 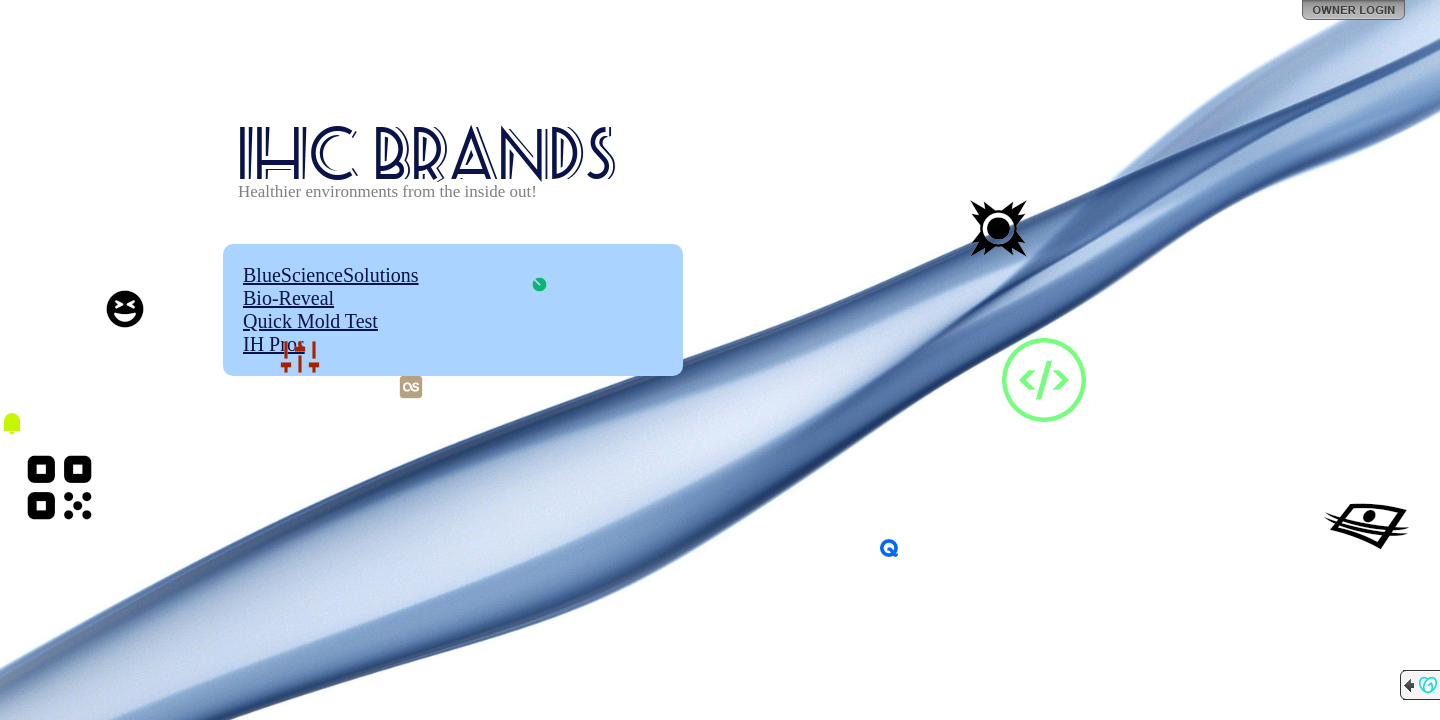 What do you see at coordinates (300, 357) in the screenshot?
I see `access audio equalizer settings` at bounding box center [300, 357].